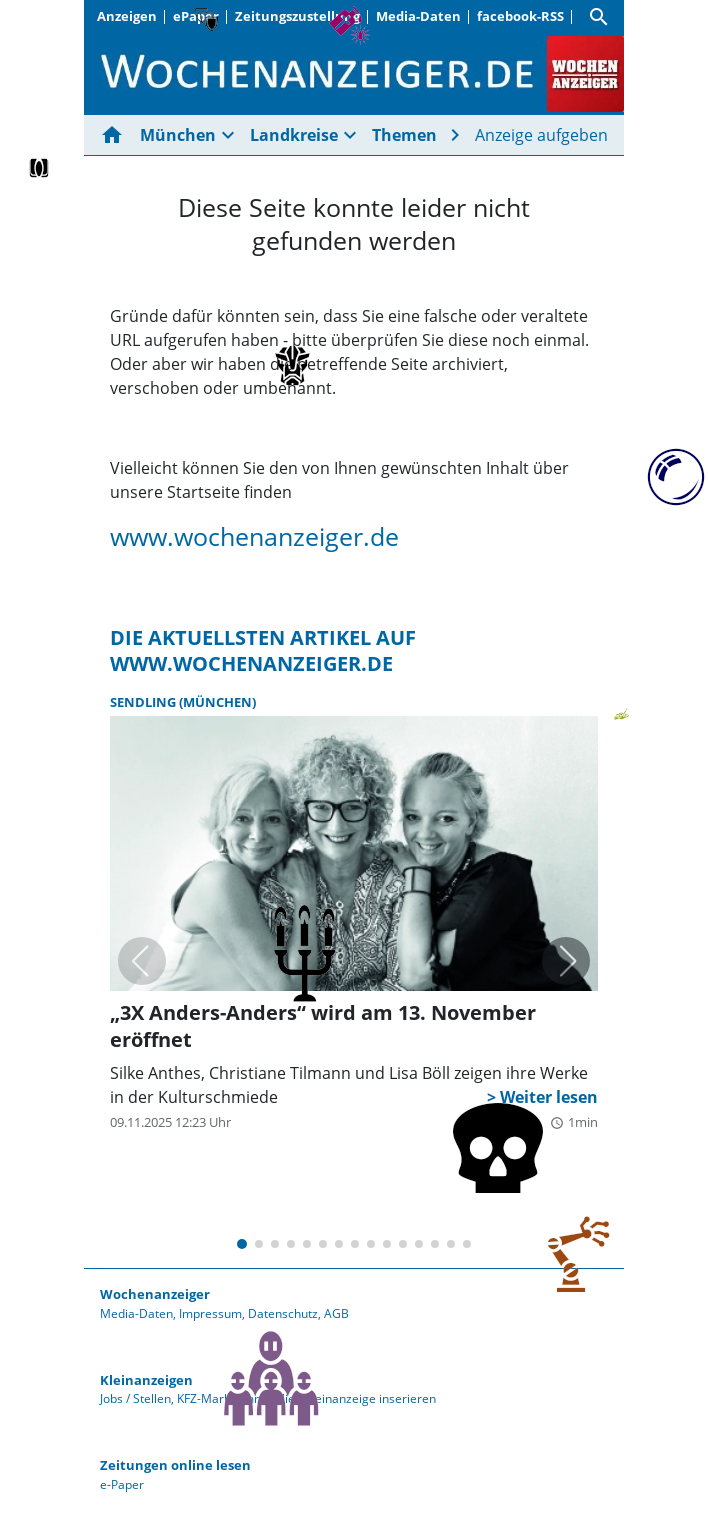 This screenshot has width=708, height=1526. Describe the element at coordinates (350, 26) in the screenshot. I see `use holy water item in game` at that location.